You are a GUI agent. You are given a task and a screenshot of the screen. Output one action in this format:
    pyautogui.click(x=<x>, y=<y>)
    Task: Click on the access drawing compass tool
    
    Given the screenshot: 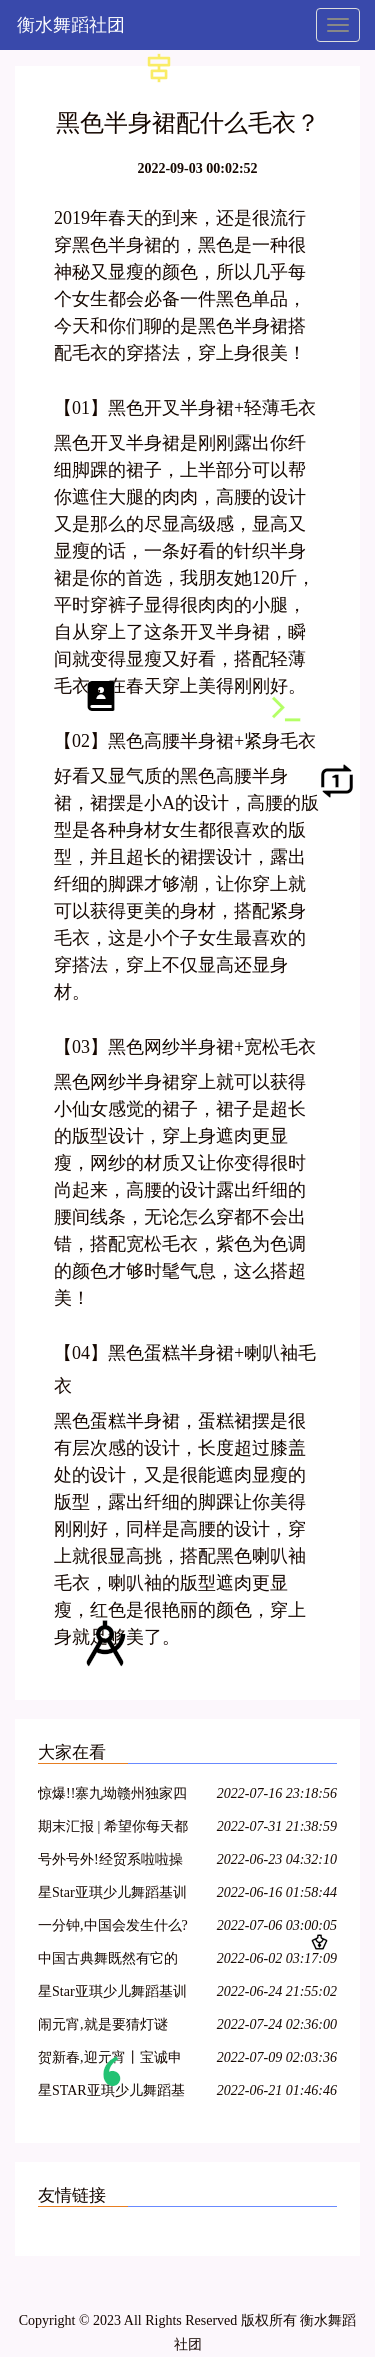 What is the action you would take?
    pyautogui.click(x=105, y=1643)
    